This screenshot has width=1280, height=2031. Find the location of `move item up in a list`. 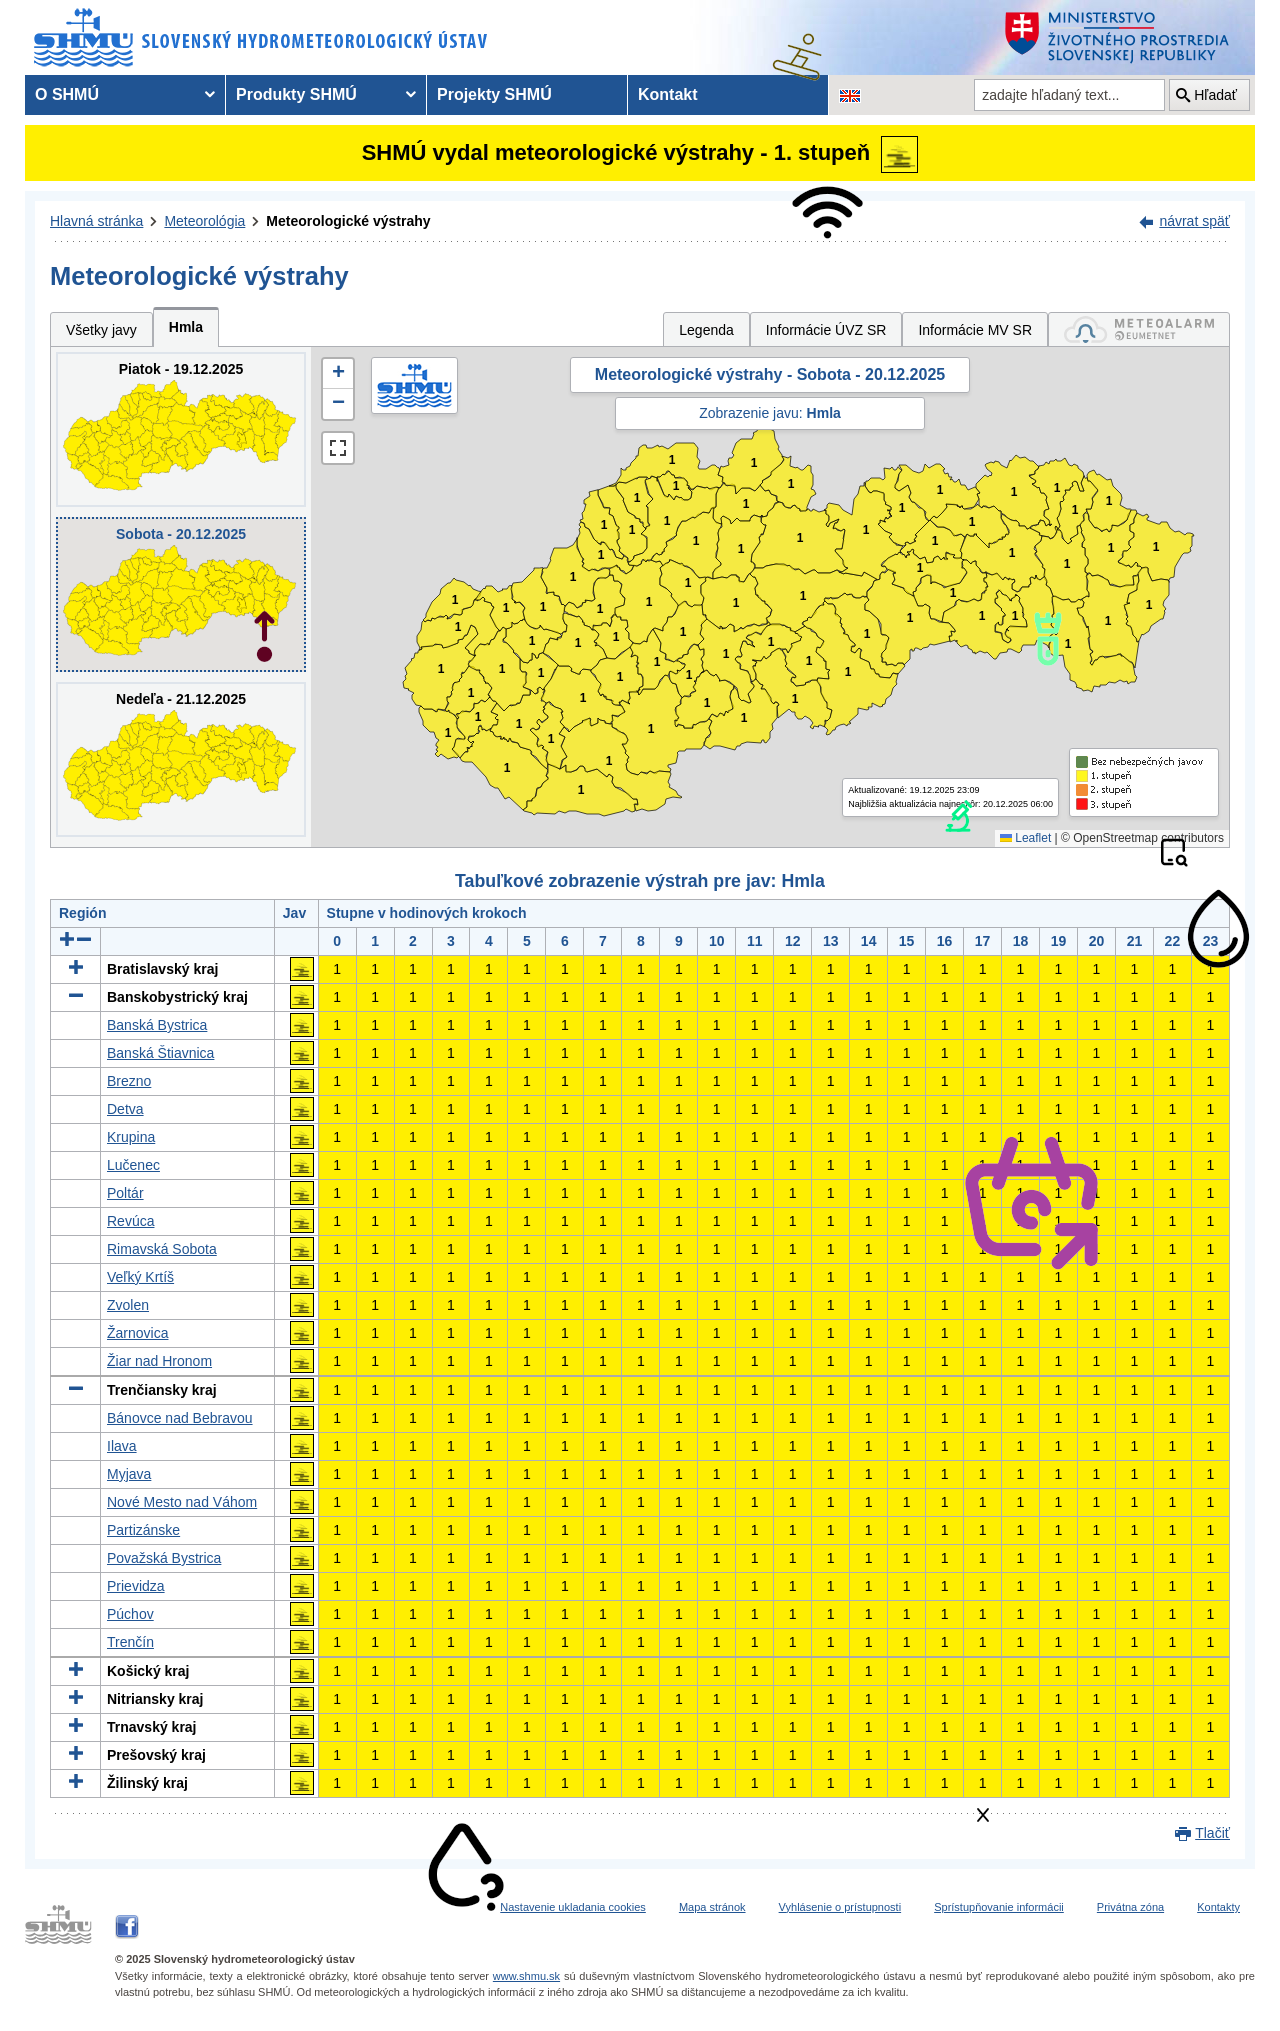

move item up in a list is located at coordinates (264, 636).